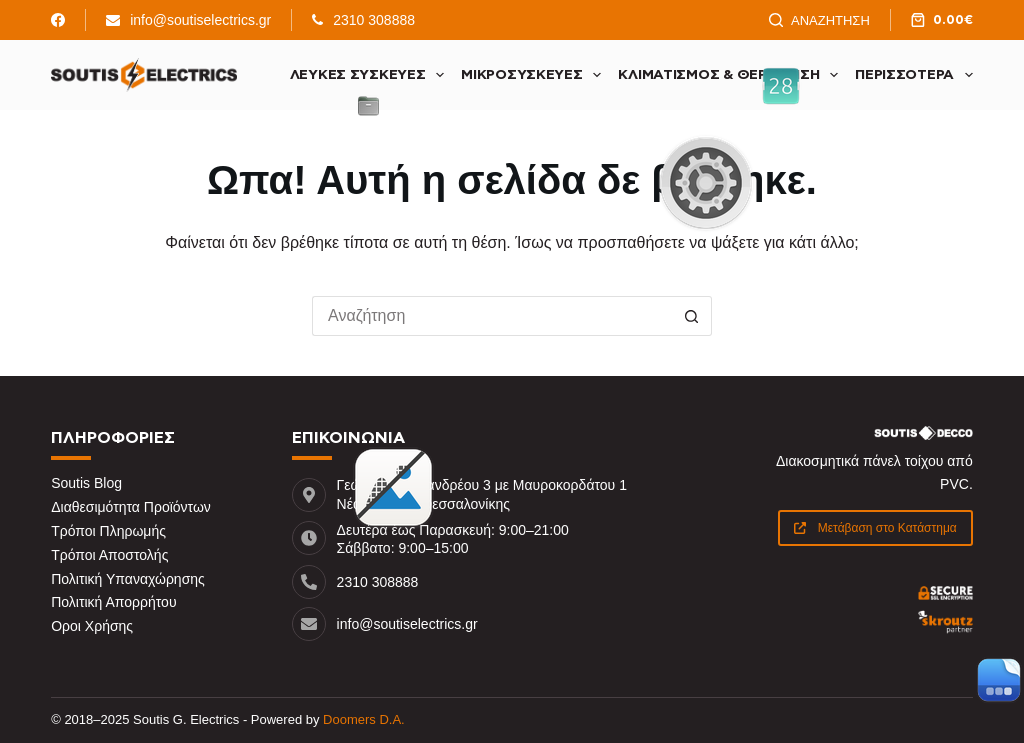  I want to click on open the file manager application, so click(368, 105).